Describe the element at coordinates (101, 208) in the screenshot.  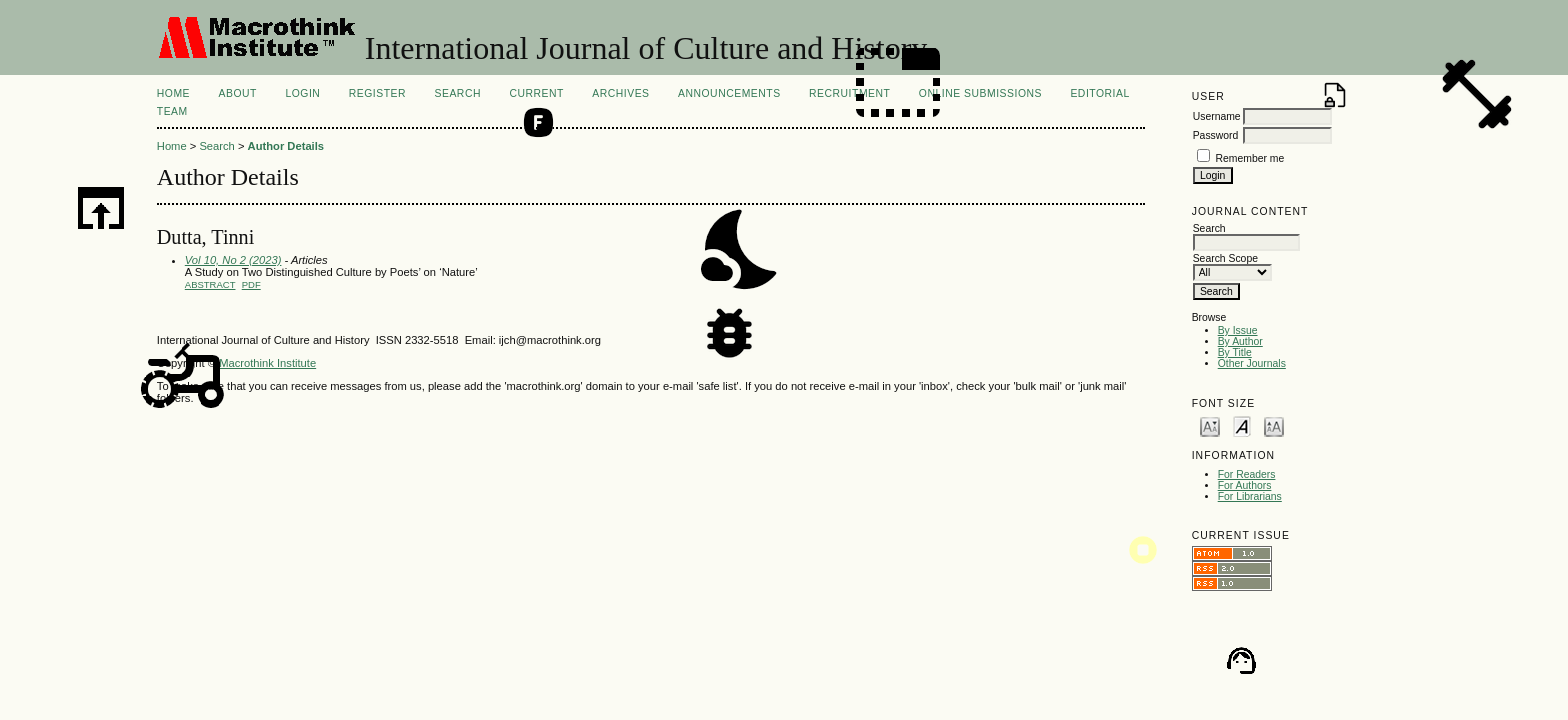
I see `open link in browser` at that location.